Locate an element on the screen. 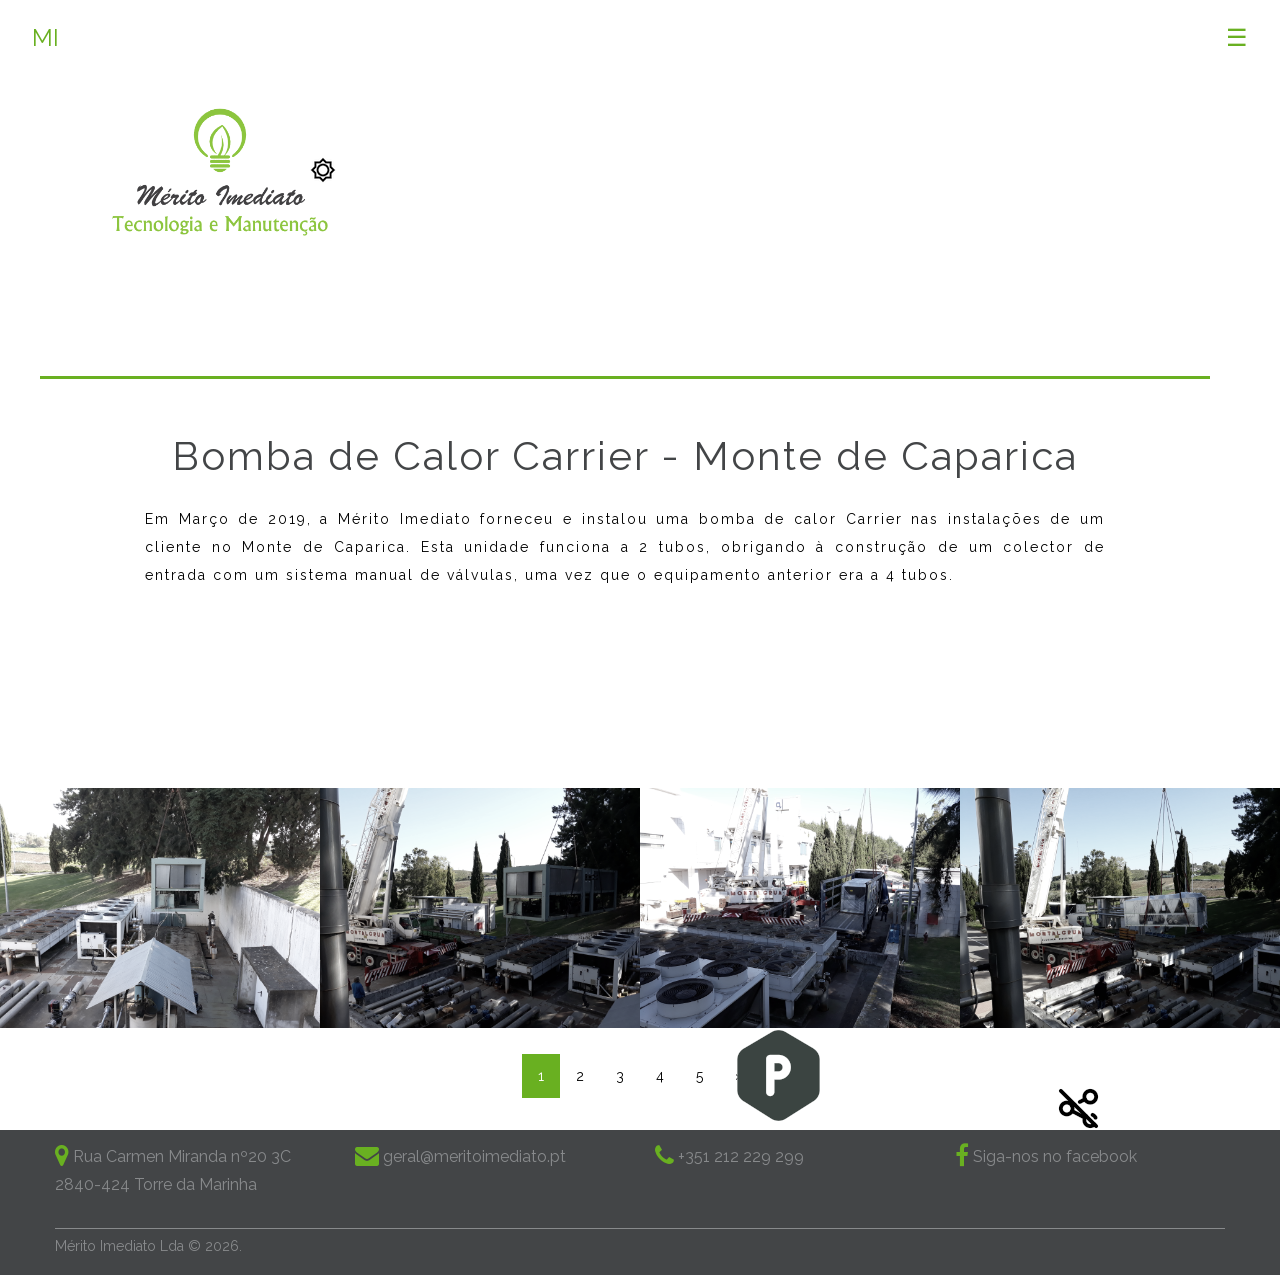 Image resolution: width=1280 pixels, height=1275 pixels. parking feature or location marker is located at coordinates (778, 1075).